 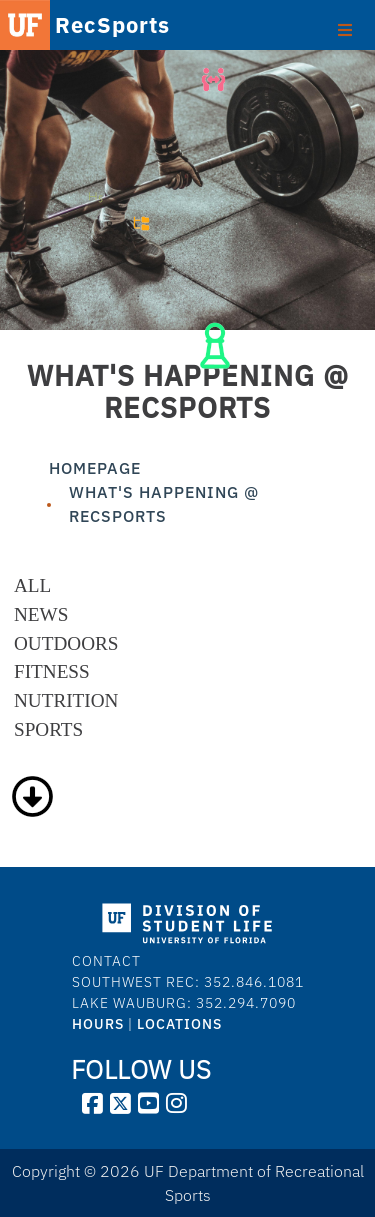 I want to click on browse folder hierarchy, so click(x=141, y=223).